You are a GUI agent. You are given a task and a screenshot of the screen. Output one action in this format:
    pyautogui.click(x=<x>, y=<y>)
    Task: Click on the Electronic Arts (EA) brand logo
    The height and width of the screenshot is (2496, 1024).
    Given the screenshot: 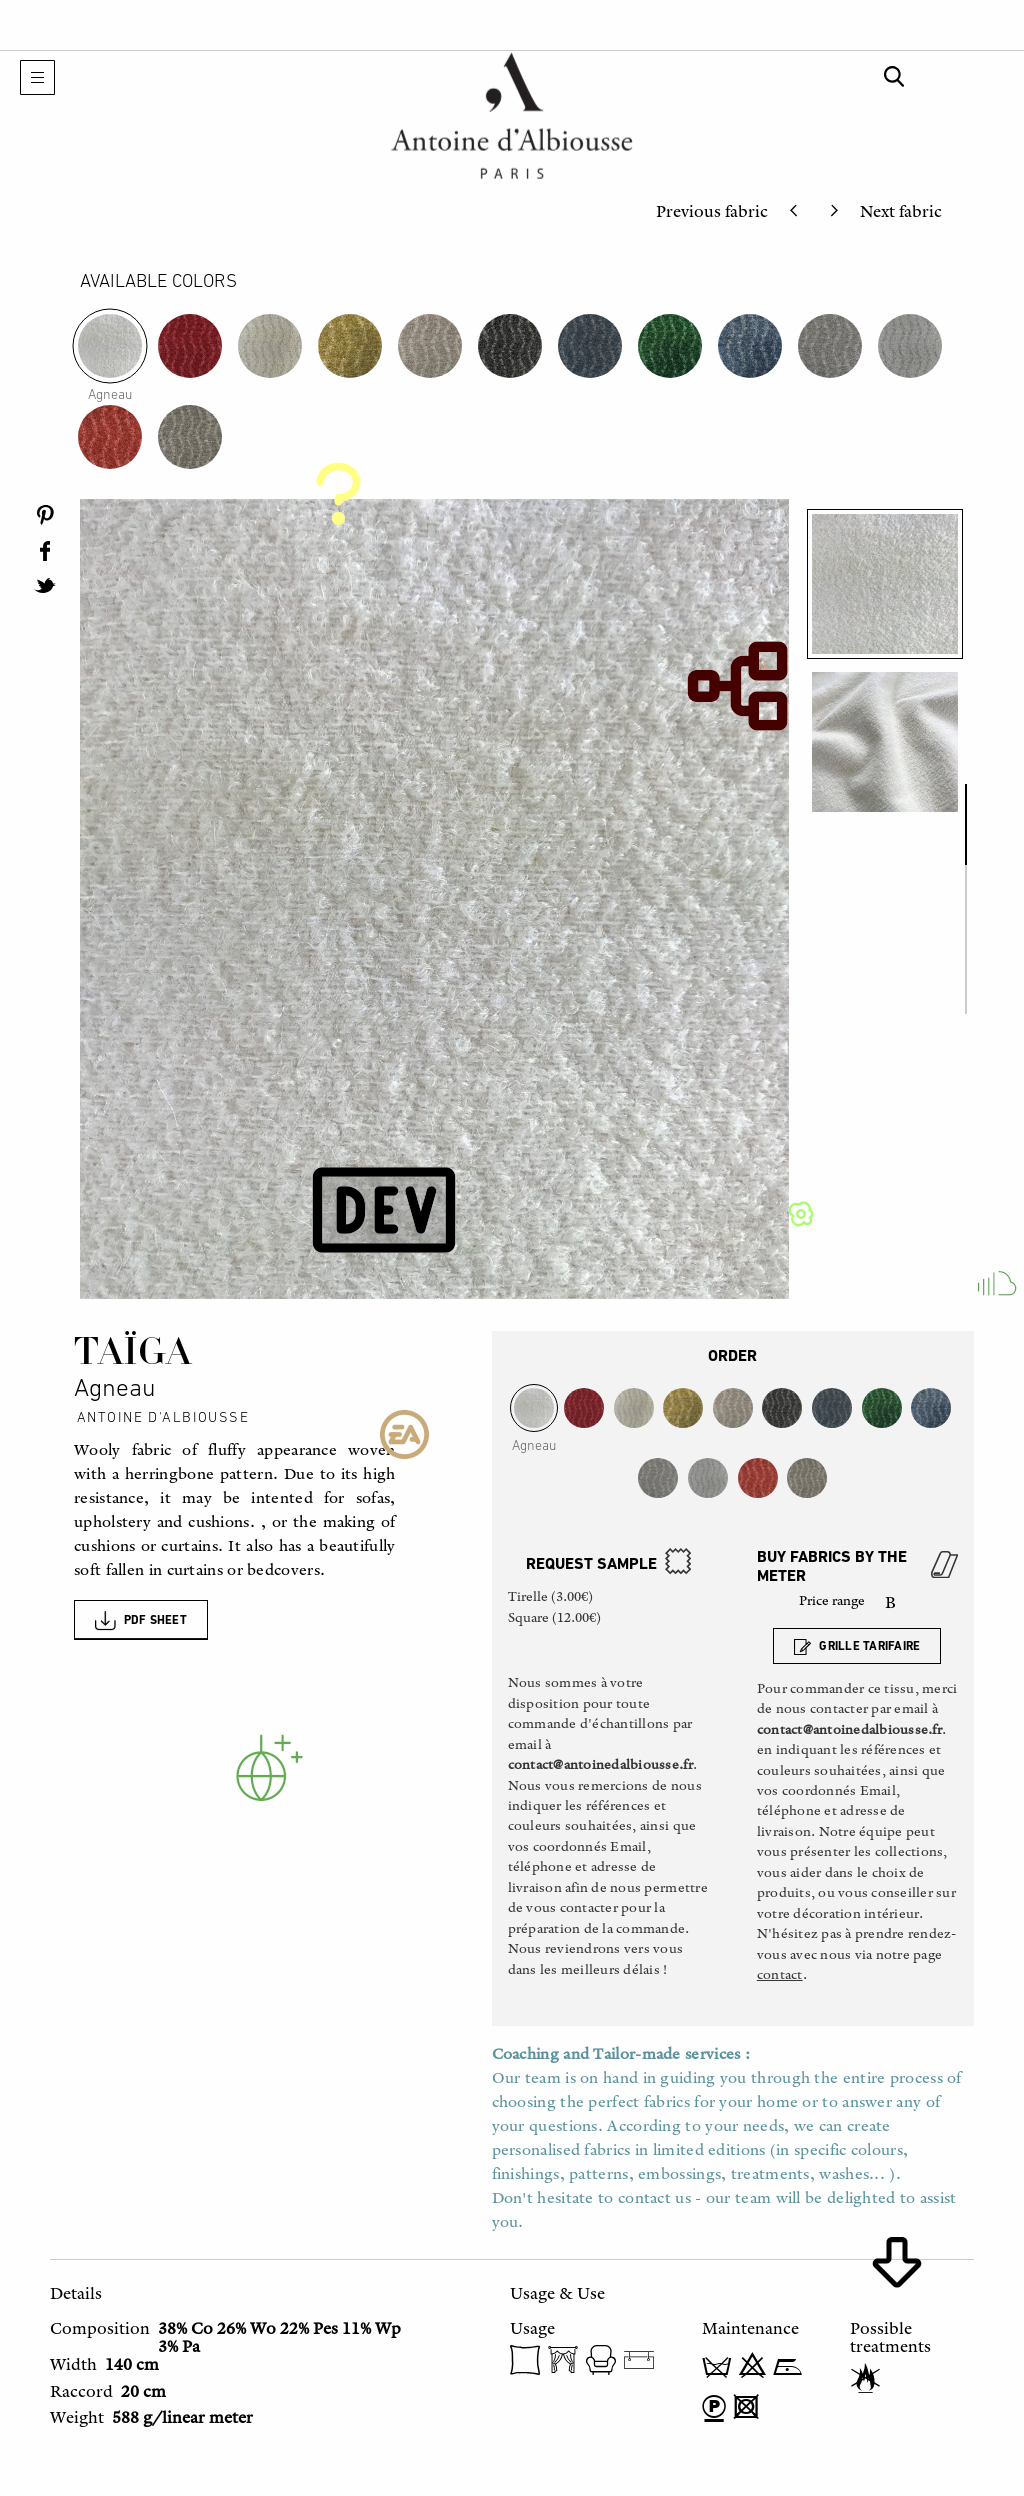 What is the action you would take?
    pyautogui.click(x=404, y=1434)
    